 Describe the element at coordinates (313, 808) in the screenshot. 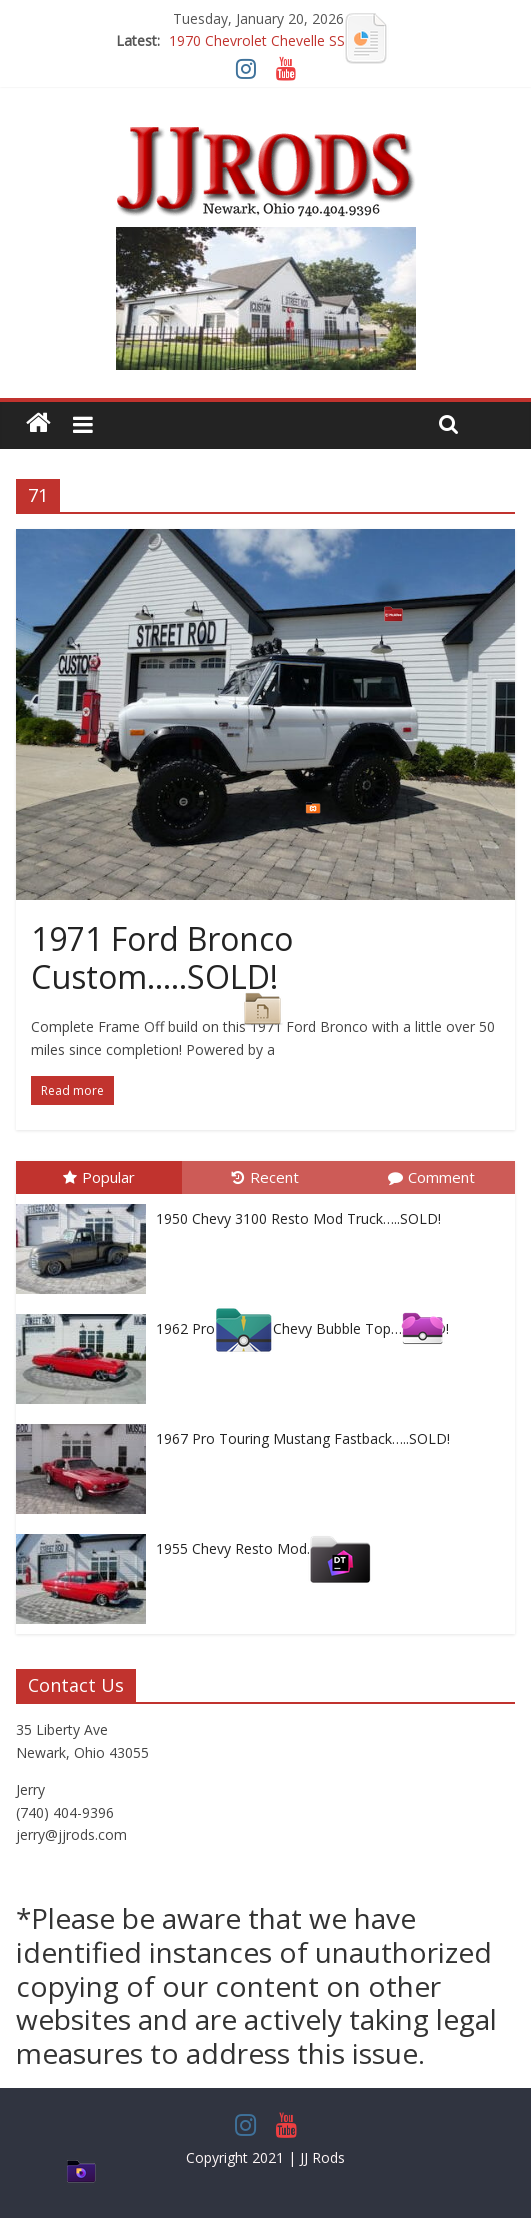

I see `open XAMPP local server files folder` at that location.